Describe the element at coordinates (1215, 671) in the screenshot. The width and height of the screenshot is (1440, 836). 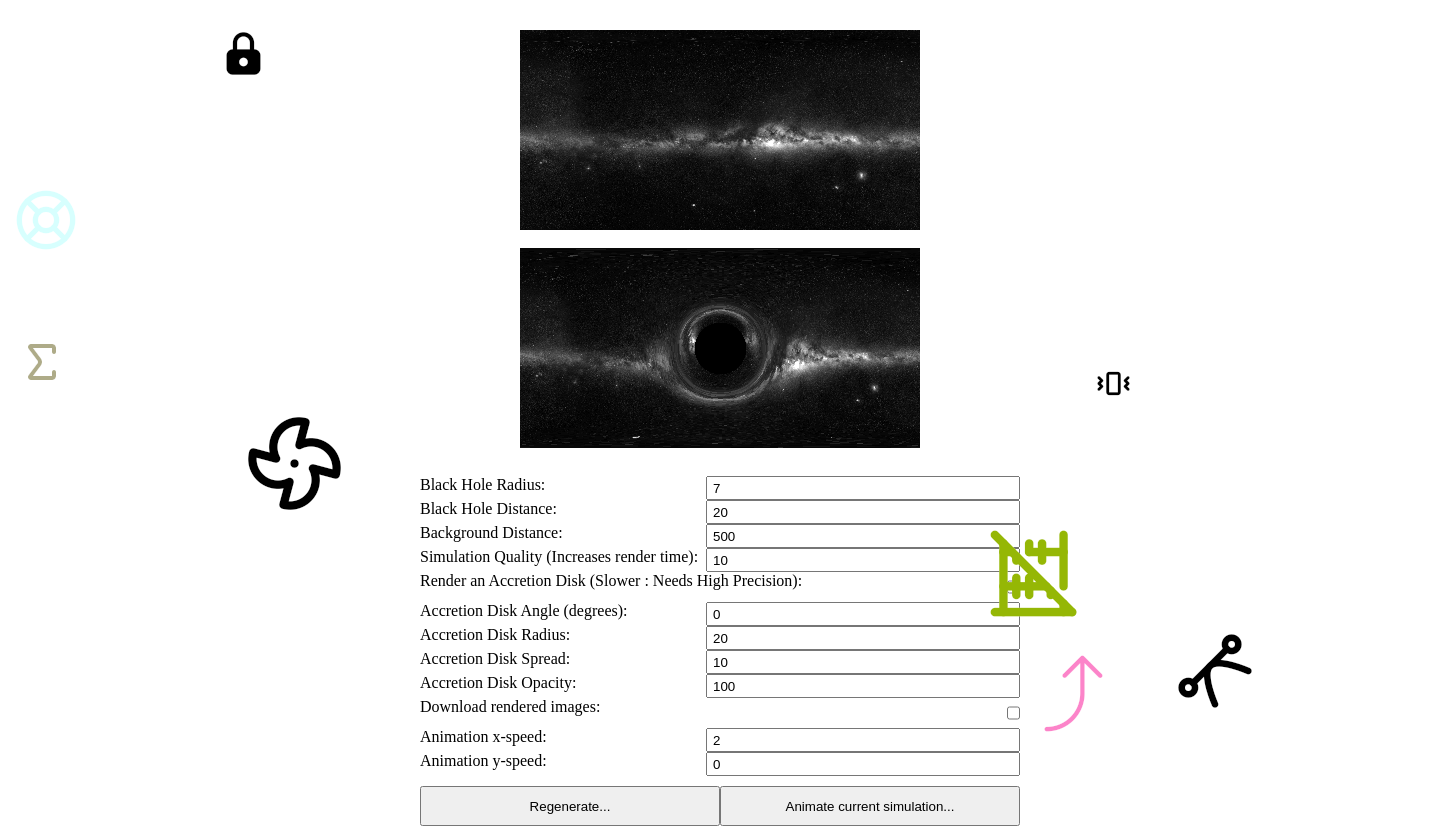
I see `access tangent or derivative tools in a math application` at that location.